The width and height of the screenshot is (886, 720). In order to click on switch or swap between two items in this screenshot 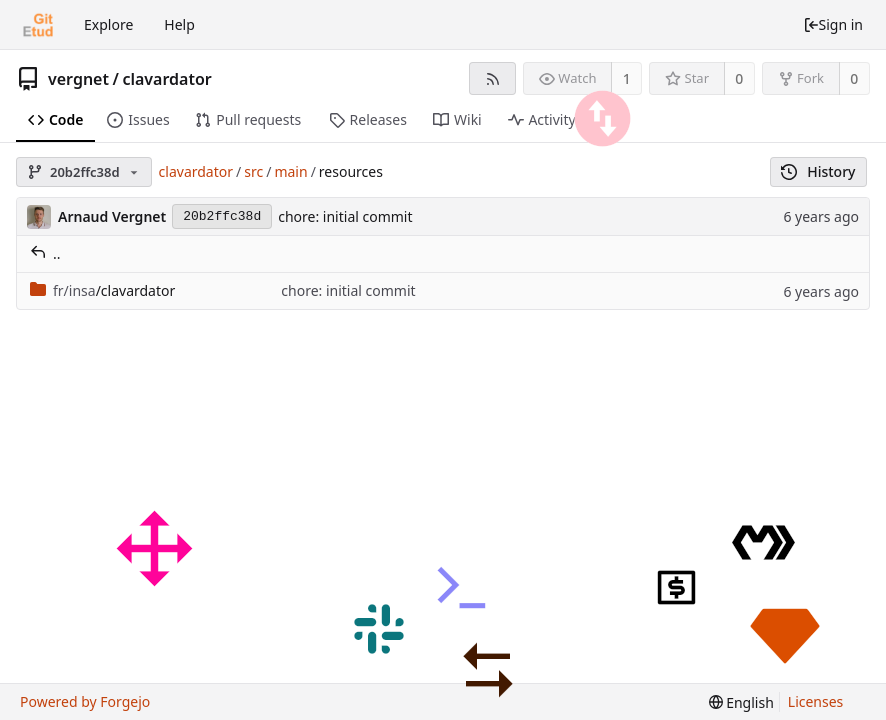, I will do `click(488, 670)`.